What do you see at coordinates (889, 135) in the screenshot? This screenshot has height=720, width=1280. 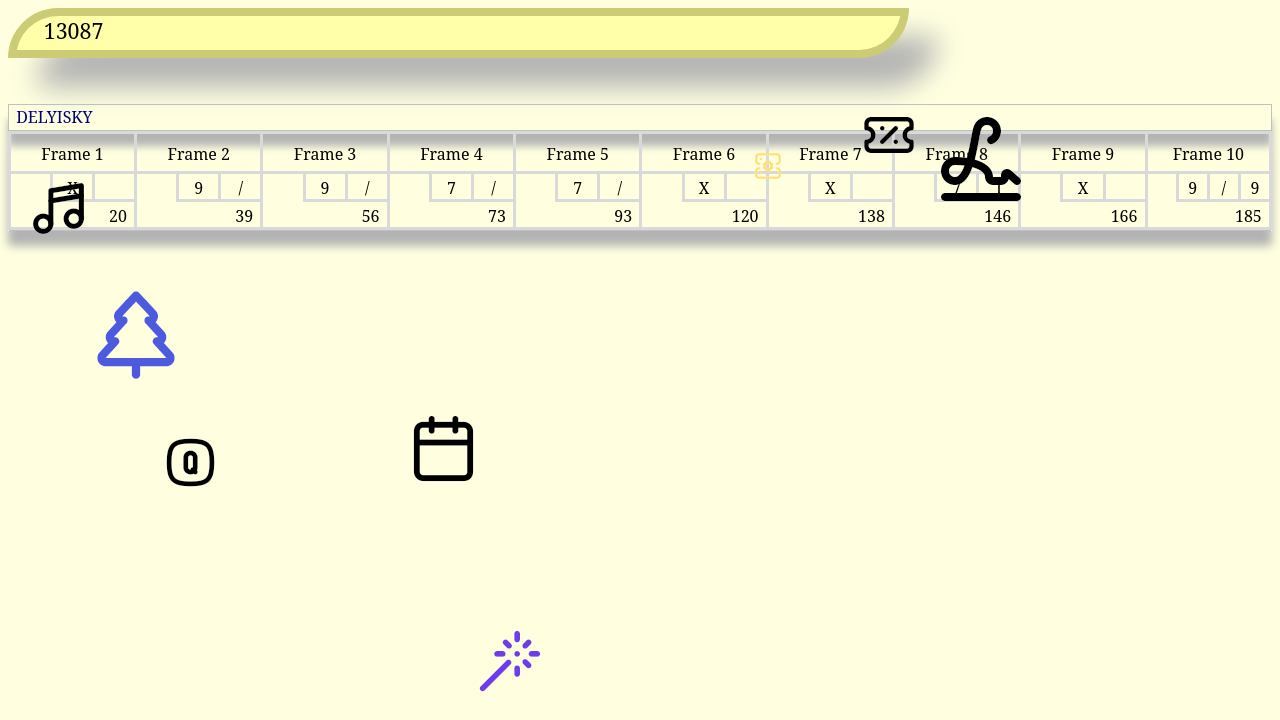 I see `apply a discount or promo code` at bounding box center [889, 135].